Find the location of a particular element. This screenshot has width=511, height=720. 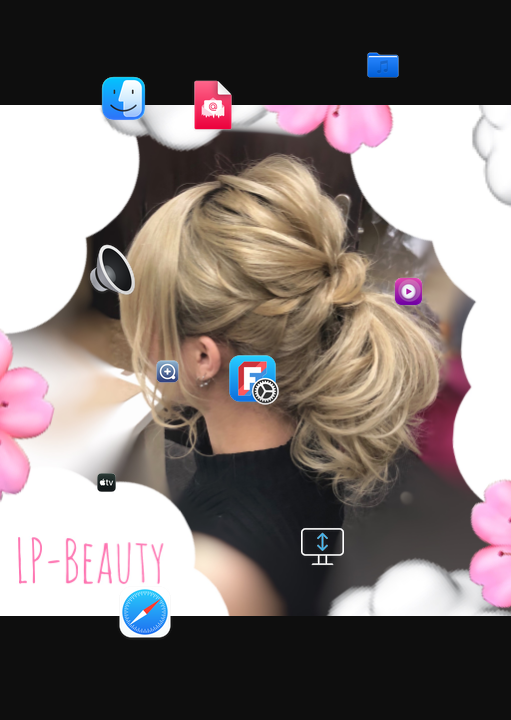

rotate or flip display orientation is located at coordinates (322, 546).